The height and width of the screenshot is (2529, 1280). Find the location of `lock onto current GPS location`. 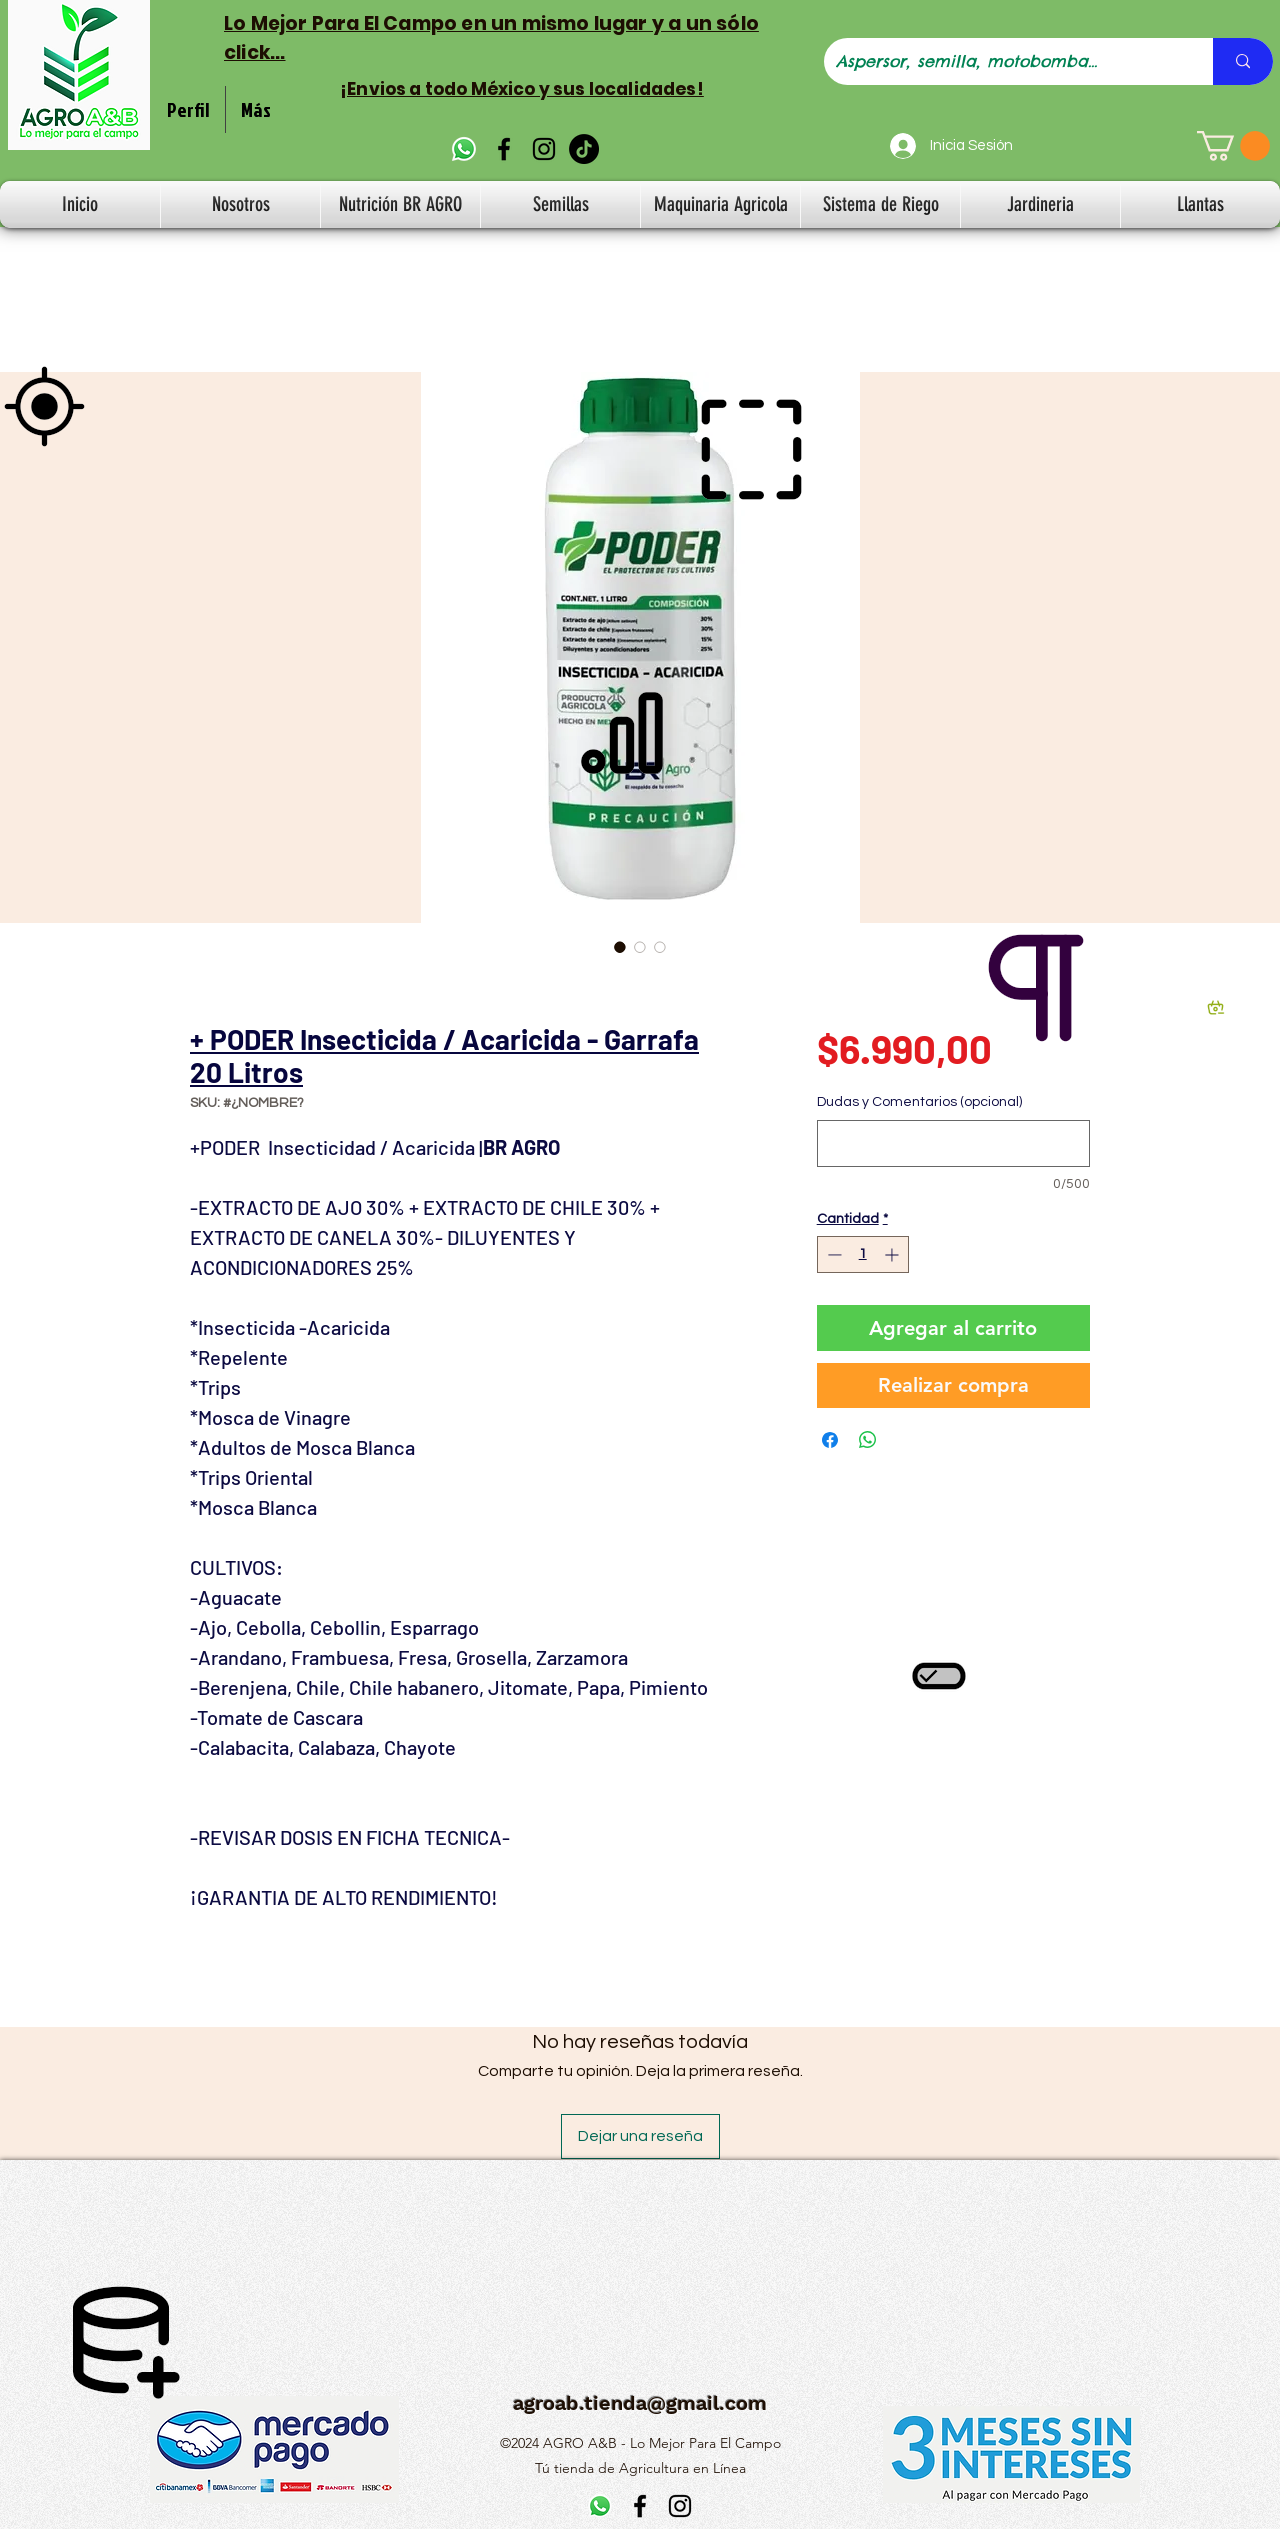

lock onto current GPS location is located at coordinates (44, 406).